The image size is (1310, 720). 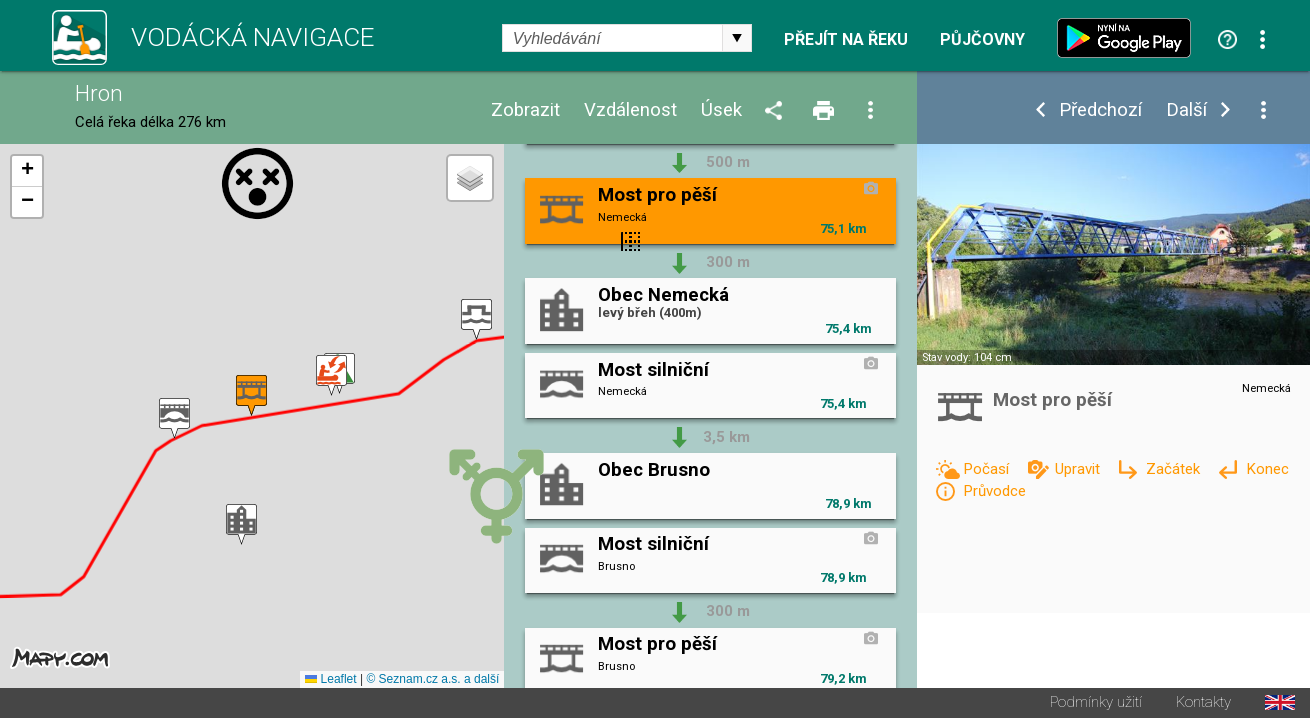 What do you see at coordinates (257, 183) in the screenshot?
I see `indicates an error or system crash` at bounding box center [257, 183].